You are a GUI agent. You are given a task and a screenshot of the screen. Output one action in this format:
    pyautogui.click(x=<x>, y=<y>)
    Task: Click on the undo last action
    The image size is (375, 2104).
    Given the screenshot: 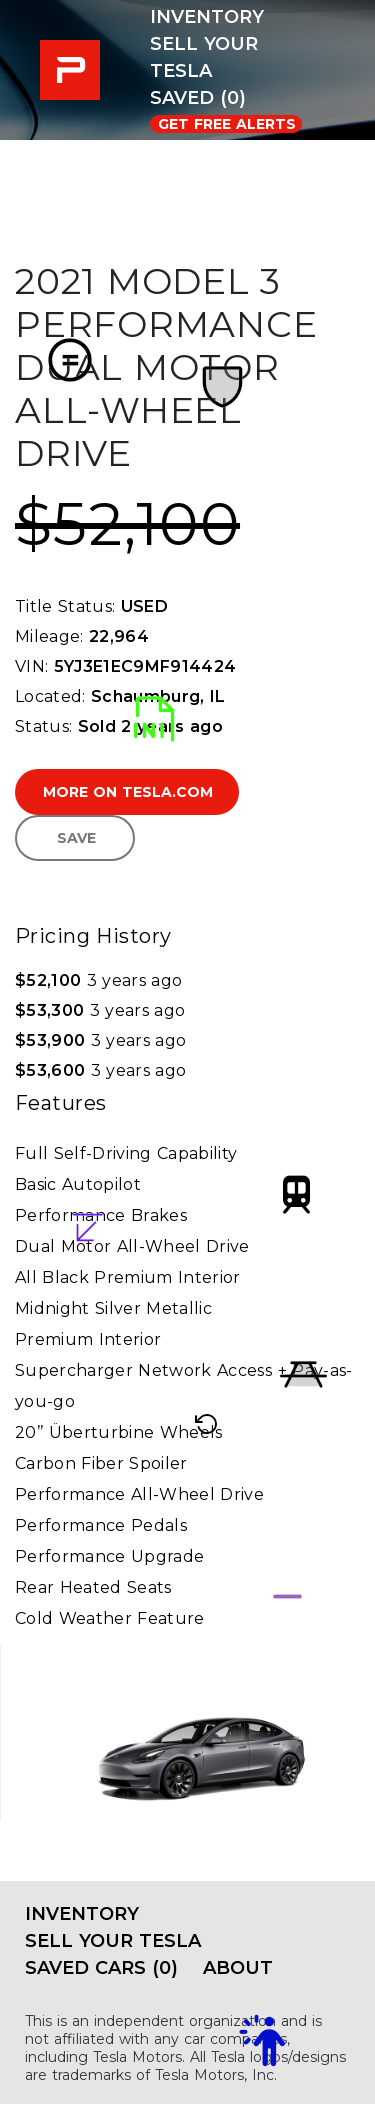 What is the action you would take?
    pyautogui.click(x=207, y=1424)
    